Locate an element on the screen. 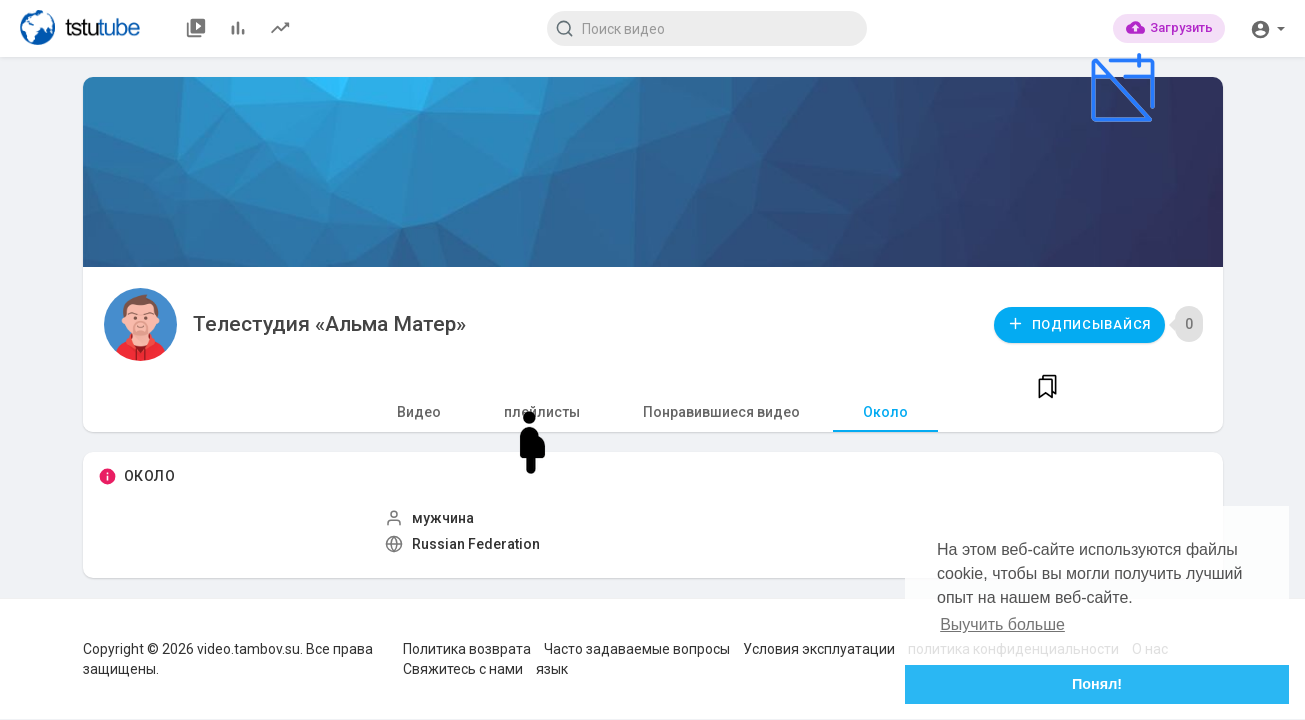  view all saved bookmarks is located at coordinates (1047, 386).